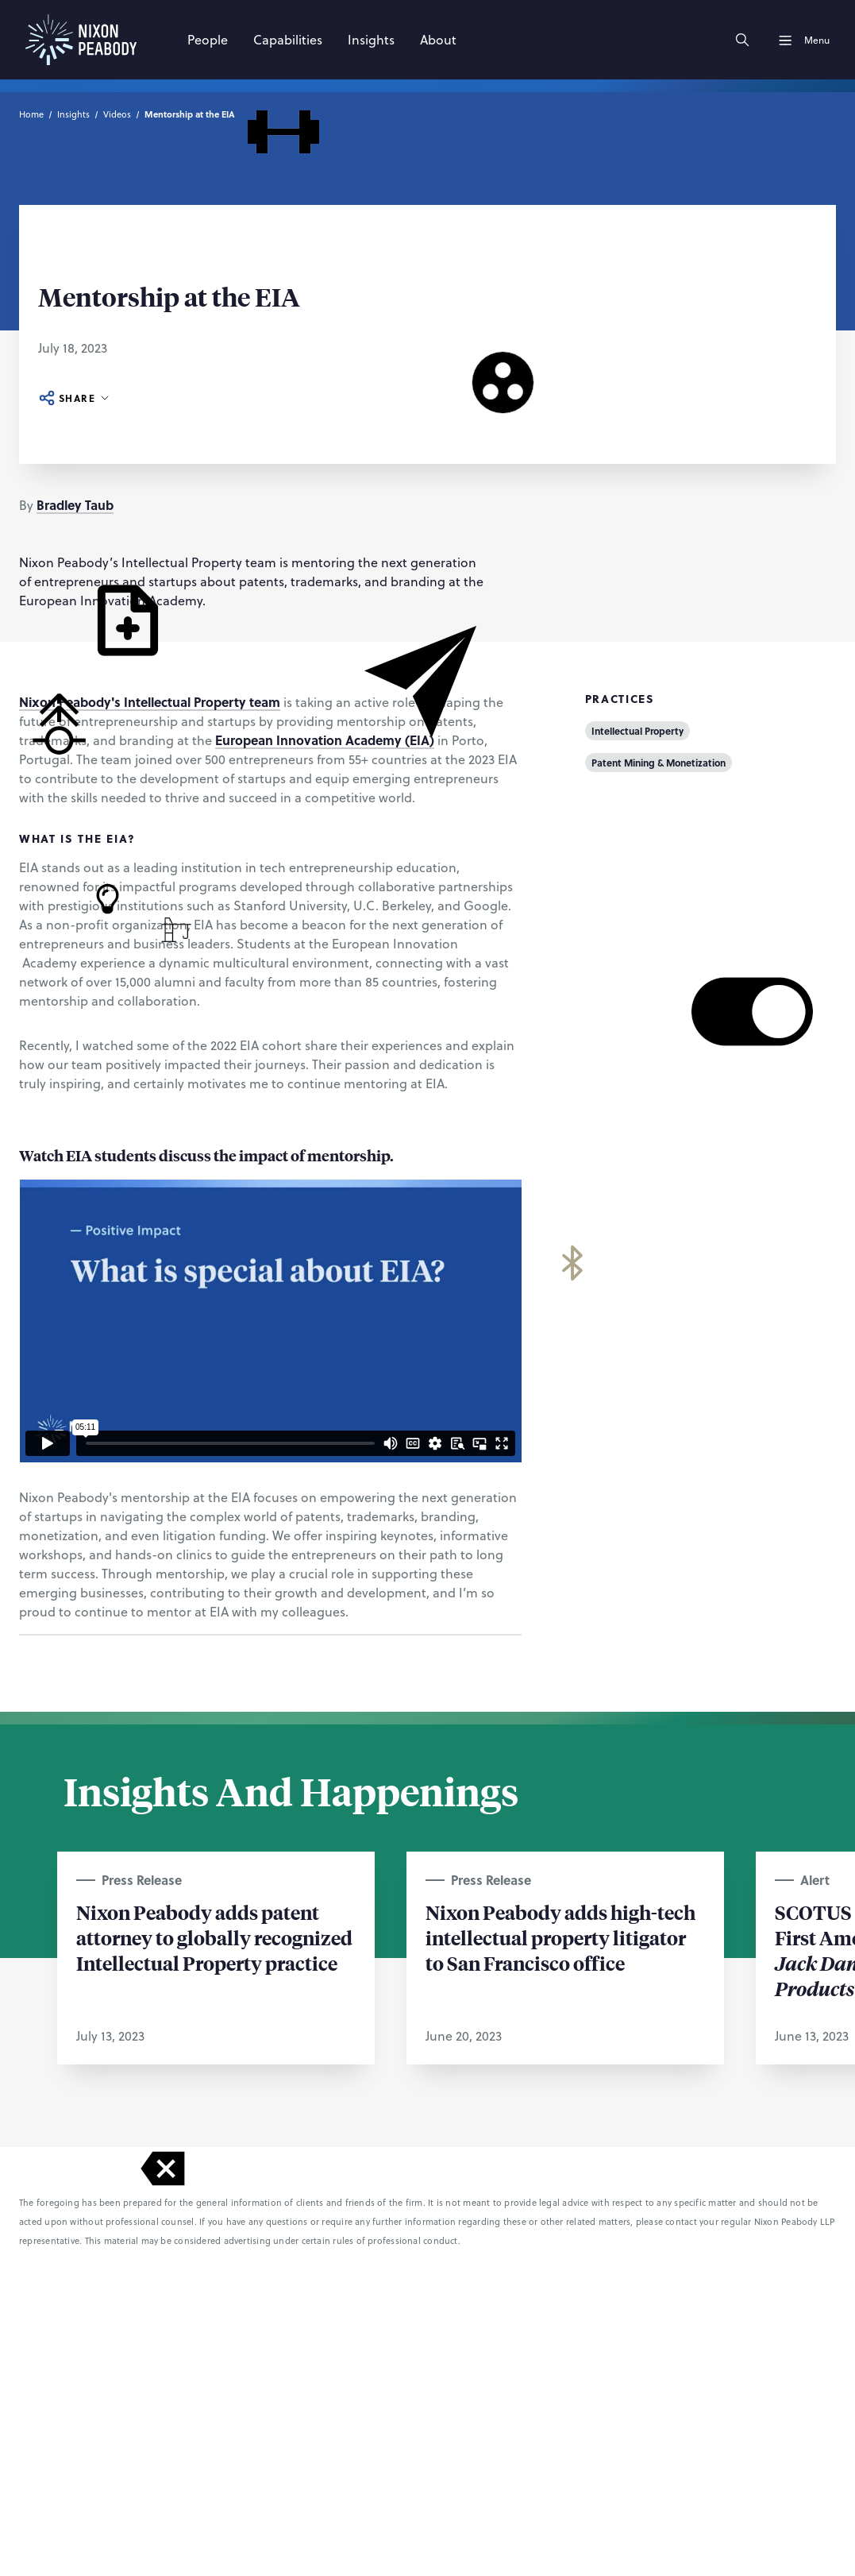 This screenshot has height=2576, width=855. What do you see at coordinates (420, 682) in the screenshot?
I see `send a message` at bounding box center [420, 682].